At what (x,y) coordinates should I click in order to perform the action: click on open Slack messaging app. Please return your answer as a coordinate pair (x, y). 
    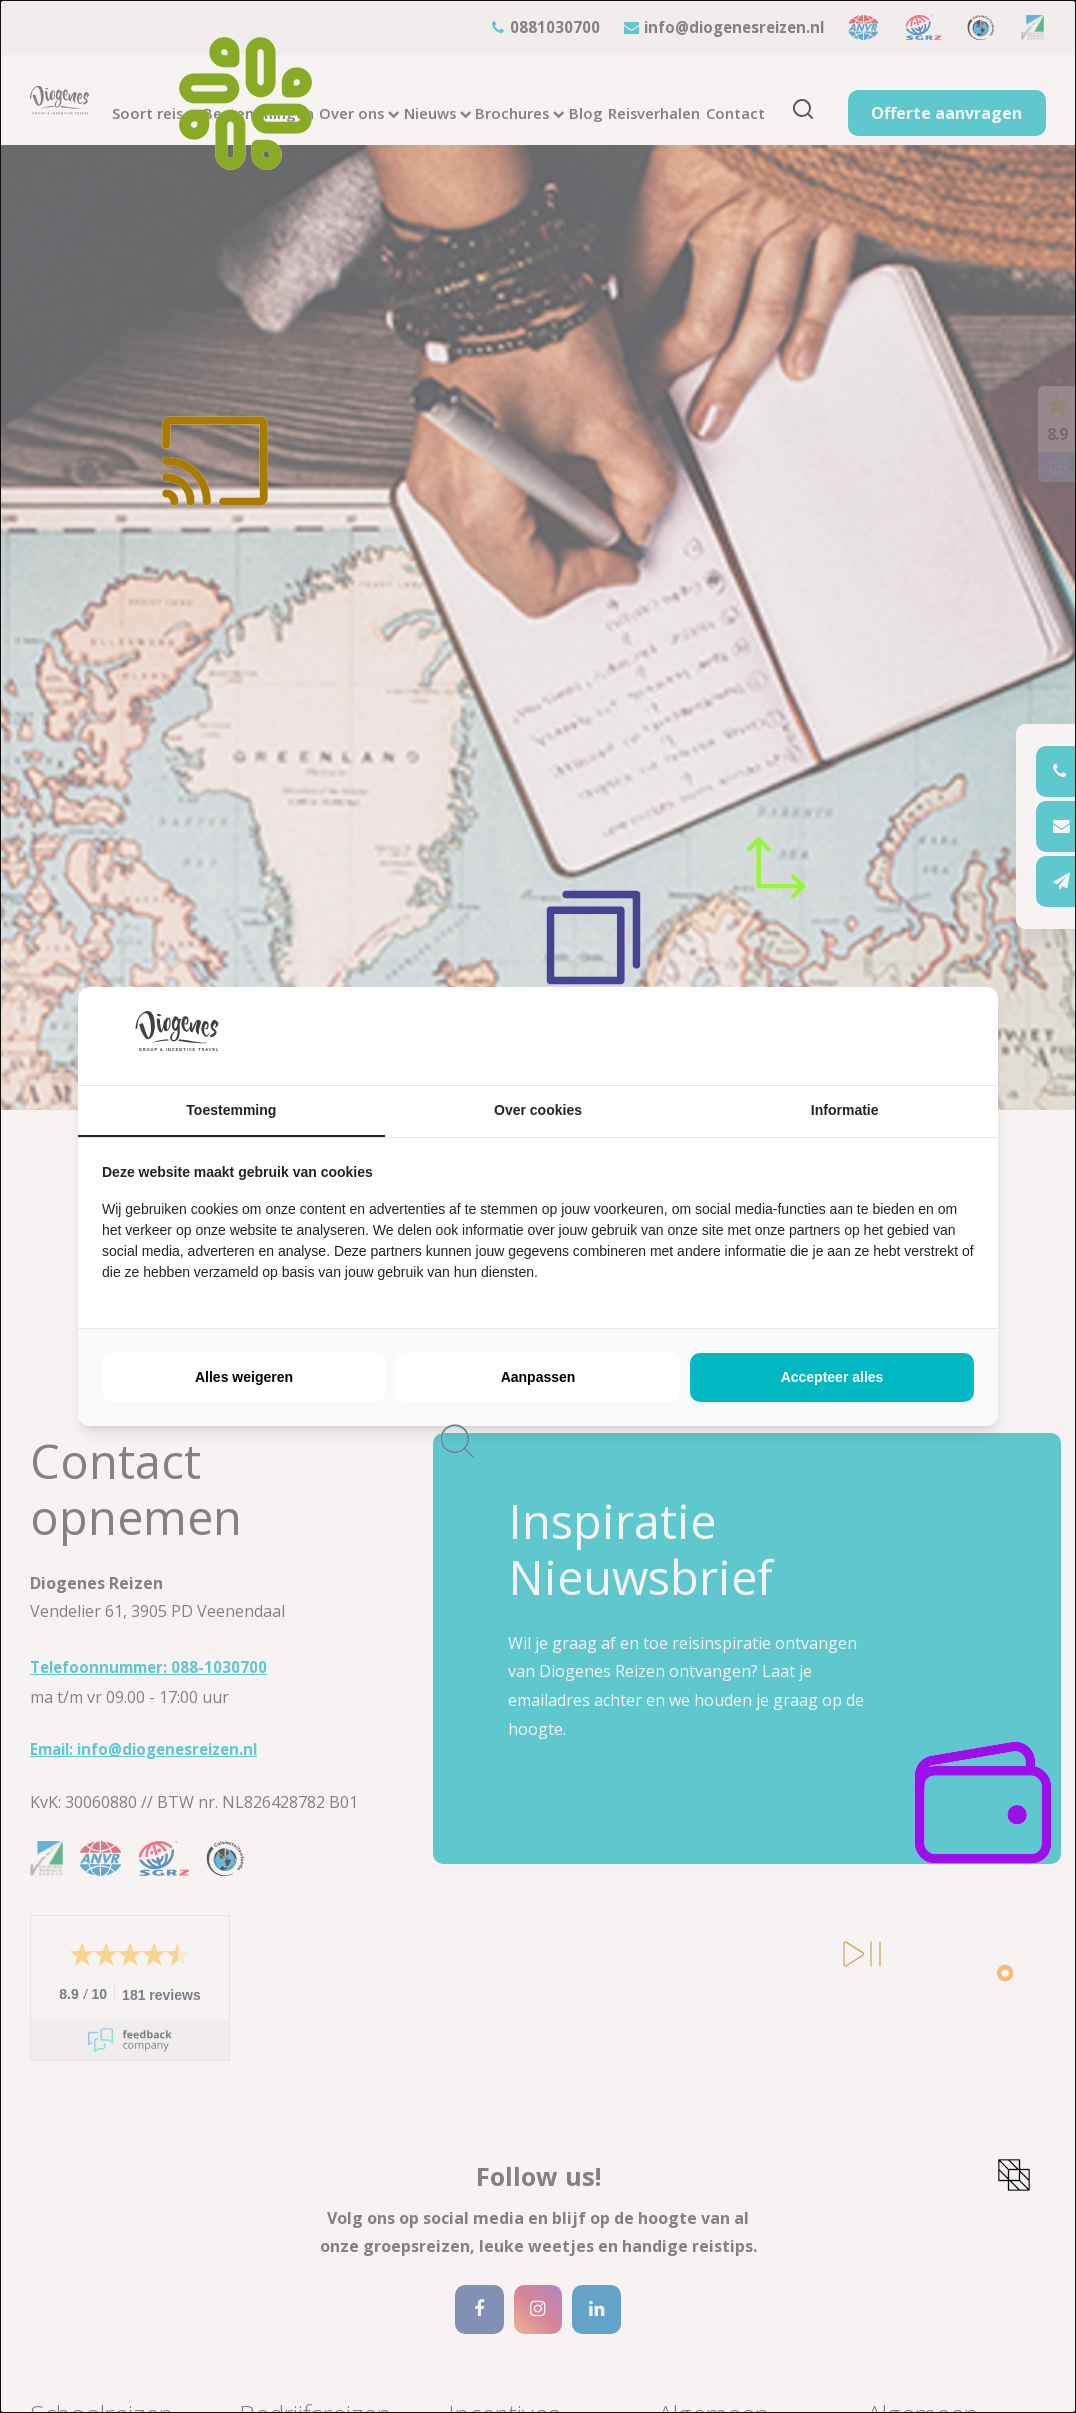
    Looking at the image, I should click on (245, 103).